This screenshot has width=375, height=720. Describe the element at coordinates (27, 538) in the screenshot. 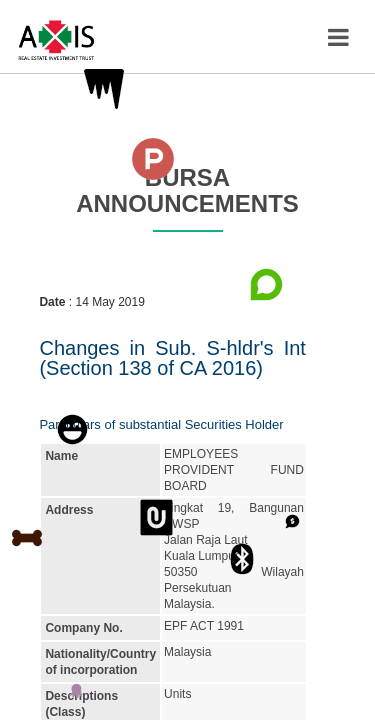

I see `access pet-related features or settings` at that location.